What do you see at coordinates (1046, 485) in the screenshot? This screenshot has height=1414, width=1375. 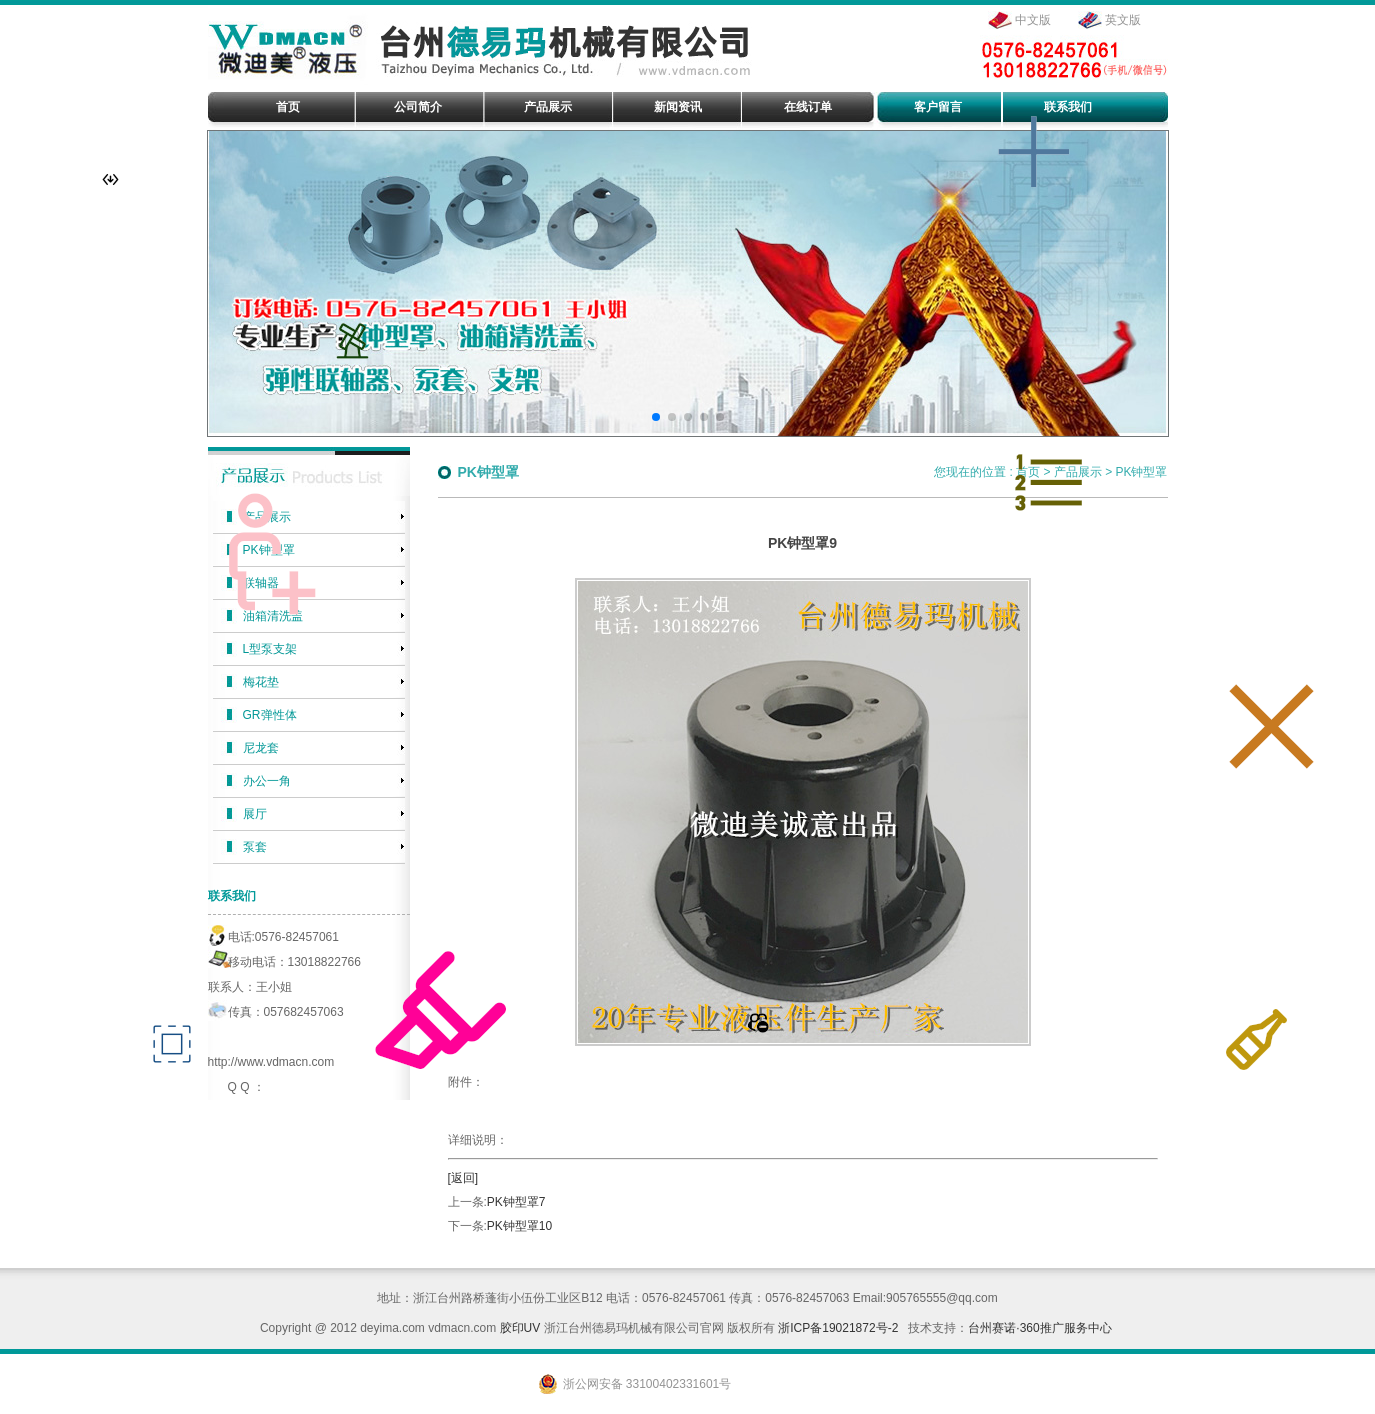 I see `create a numbered list` at bounding box center [1046, 485].